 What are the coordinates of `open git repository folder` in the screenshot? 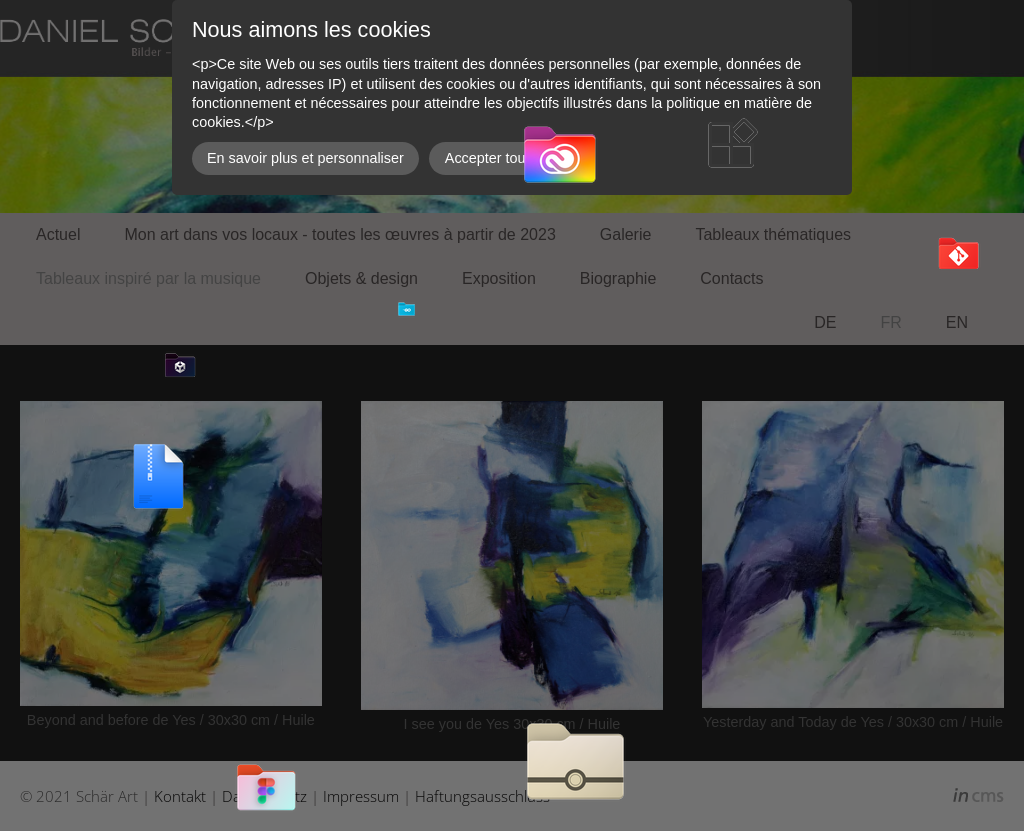 It's located at (958, 254).